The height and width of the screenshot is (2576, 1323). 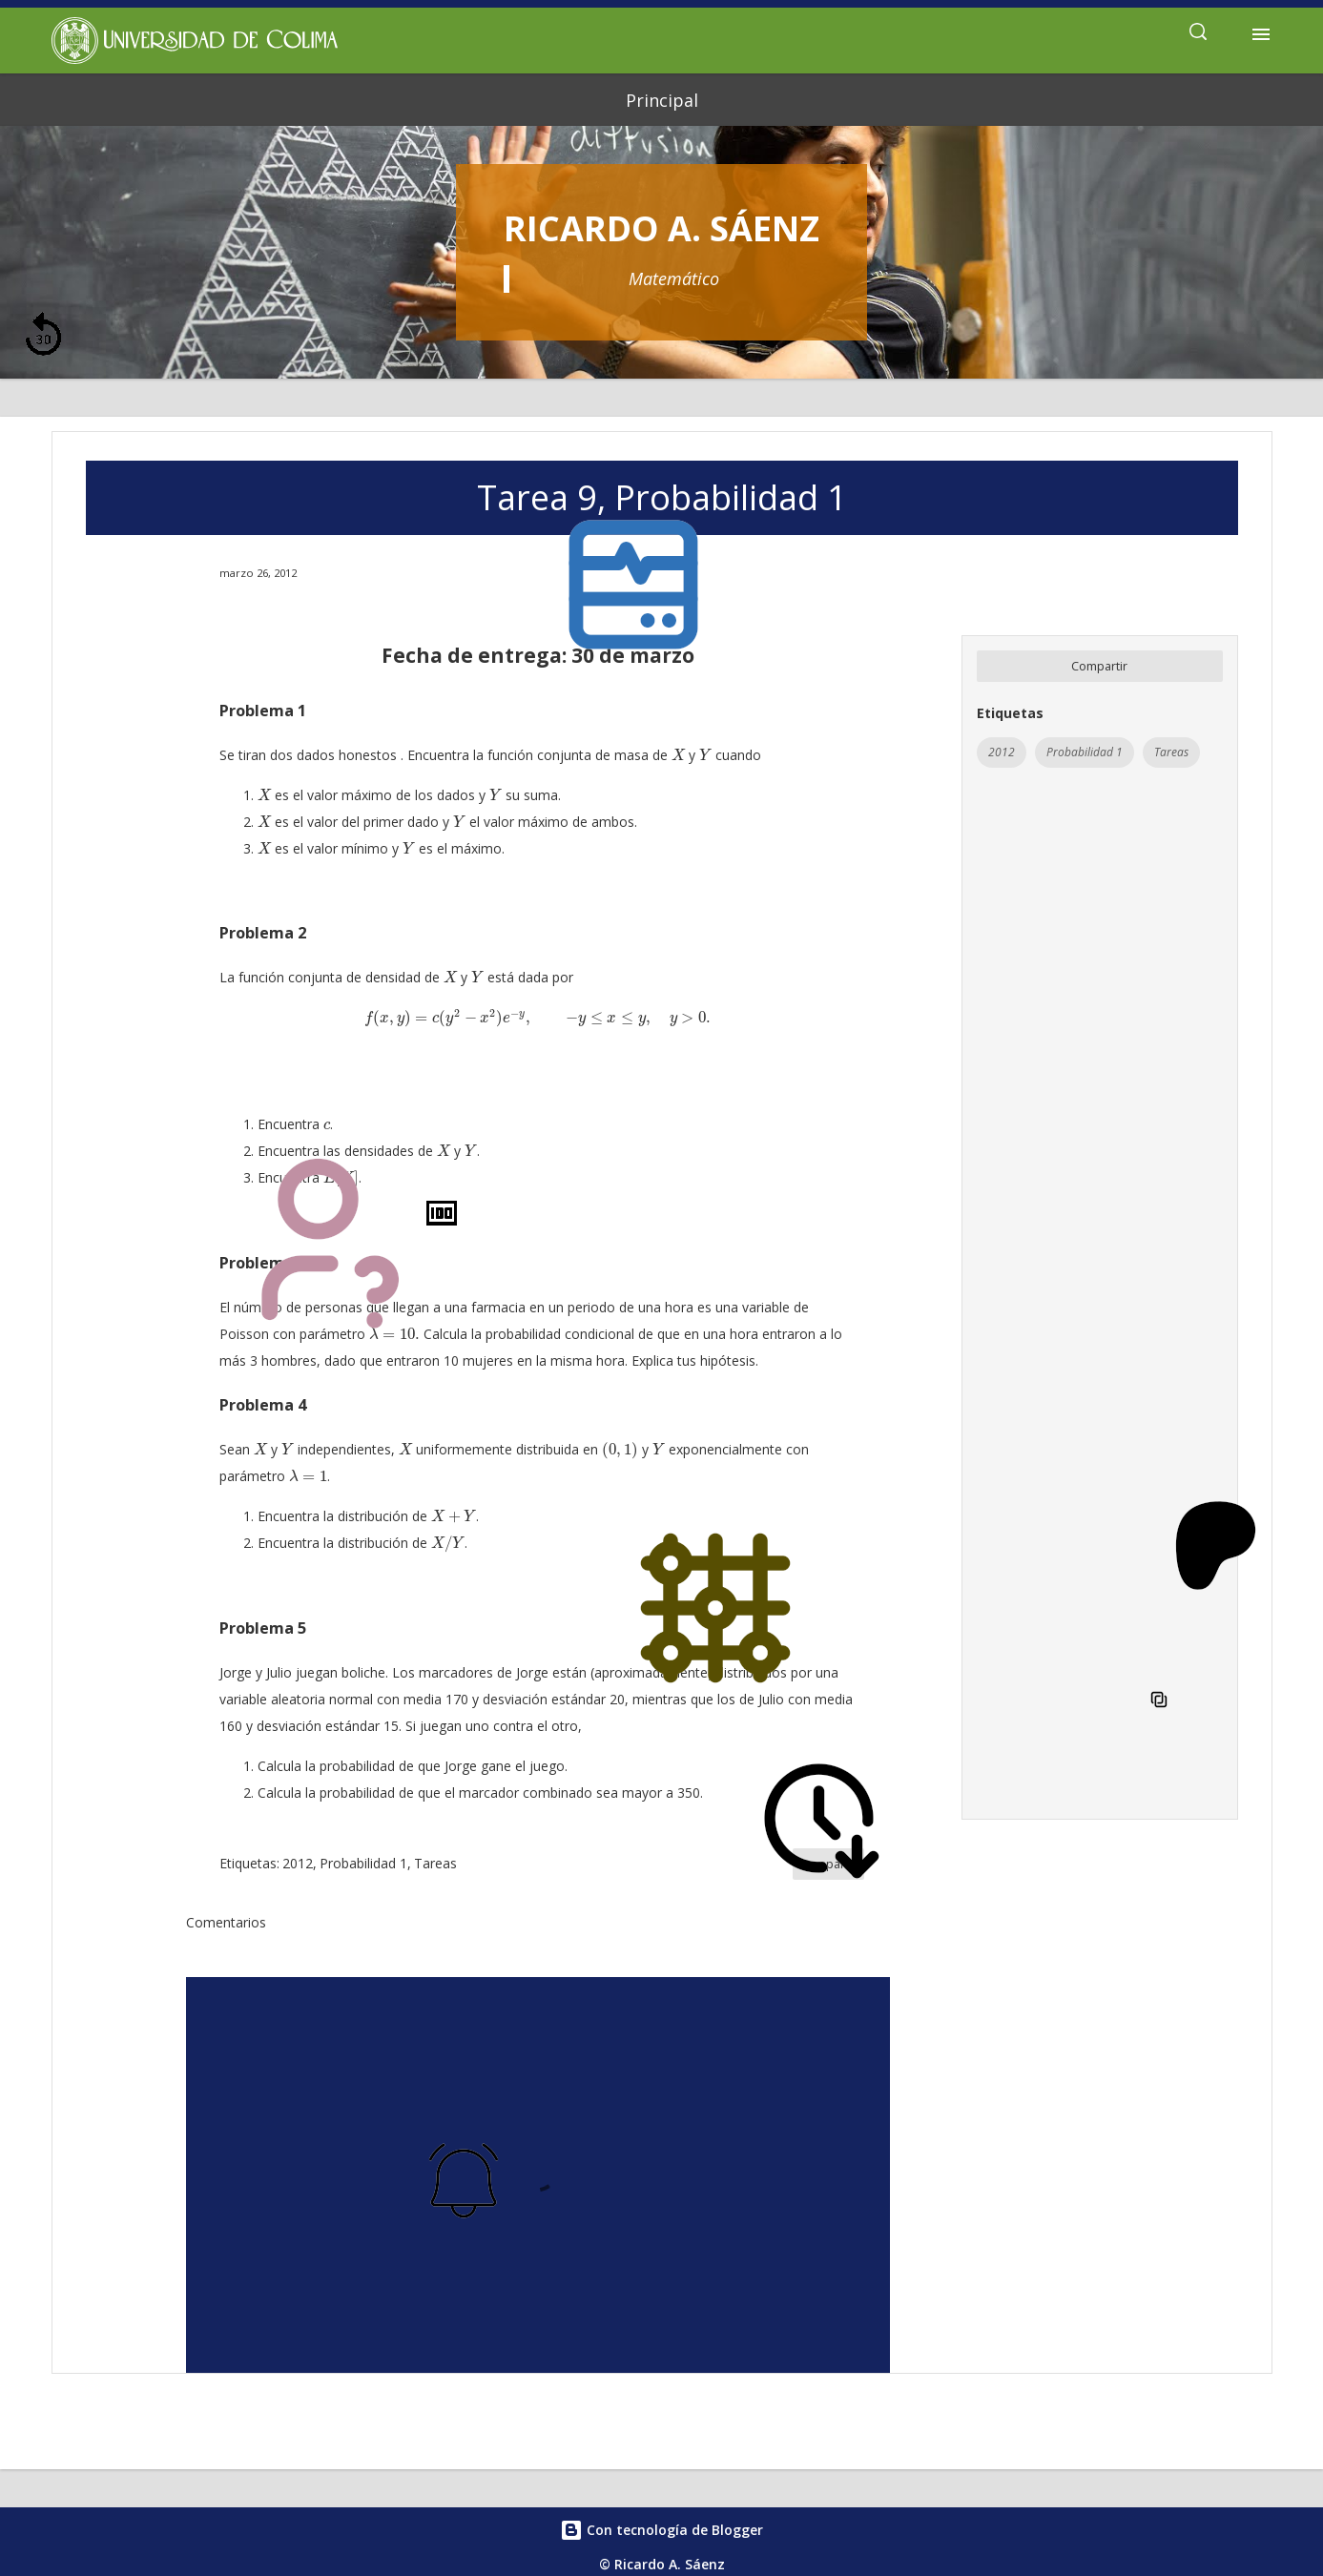 What do you see at coordinates (464, 2182) in the screenshot?
I see `indicates new notifications or alerts` at bounding box center [464, 2182].